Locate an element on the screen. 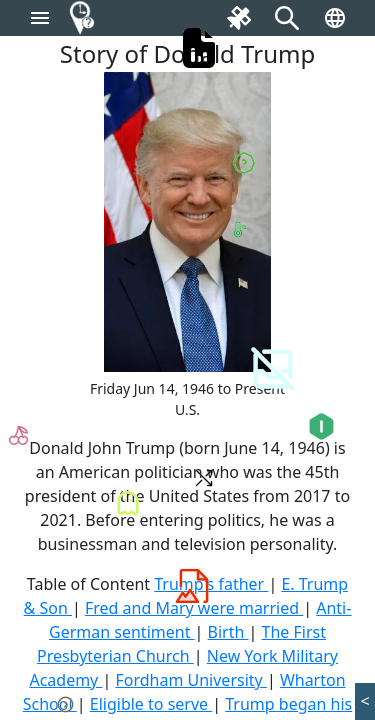  access help or support is located at coordinates (244, 163).